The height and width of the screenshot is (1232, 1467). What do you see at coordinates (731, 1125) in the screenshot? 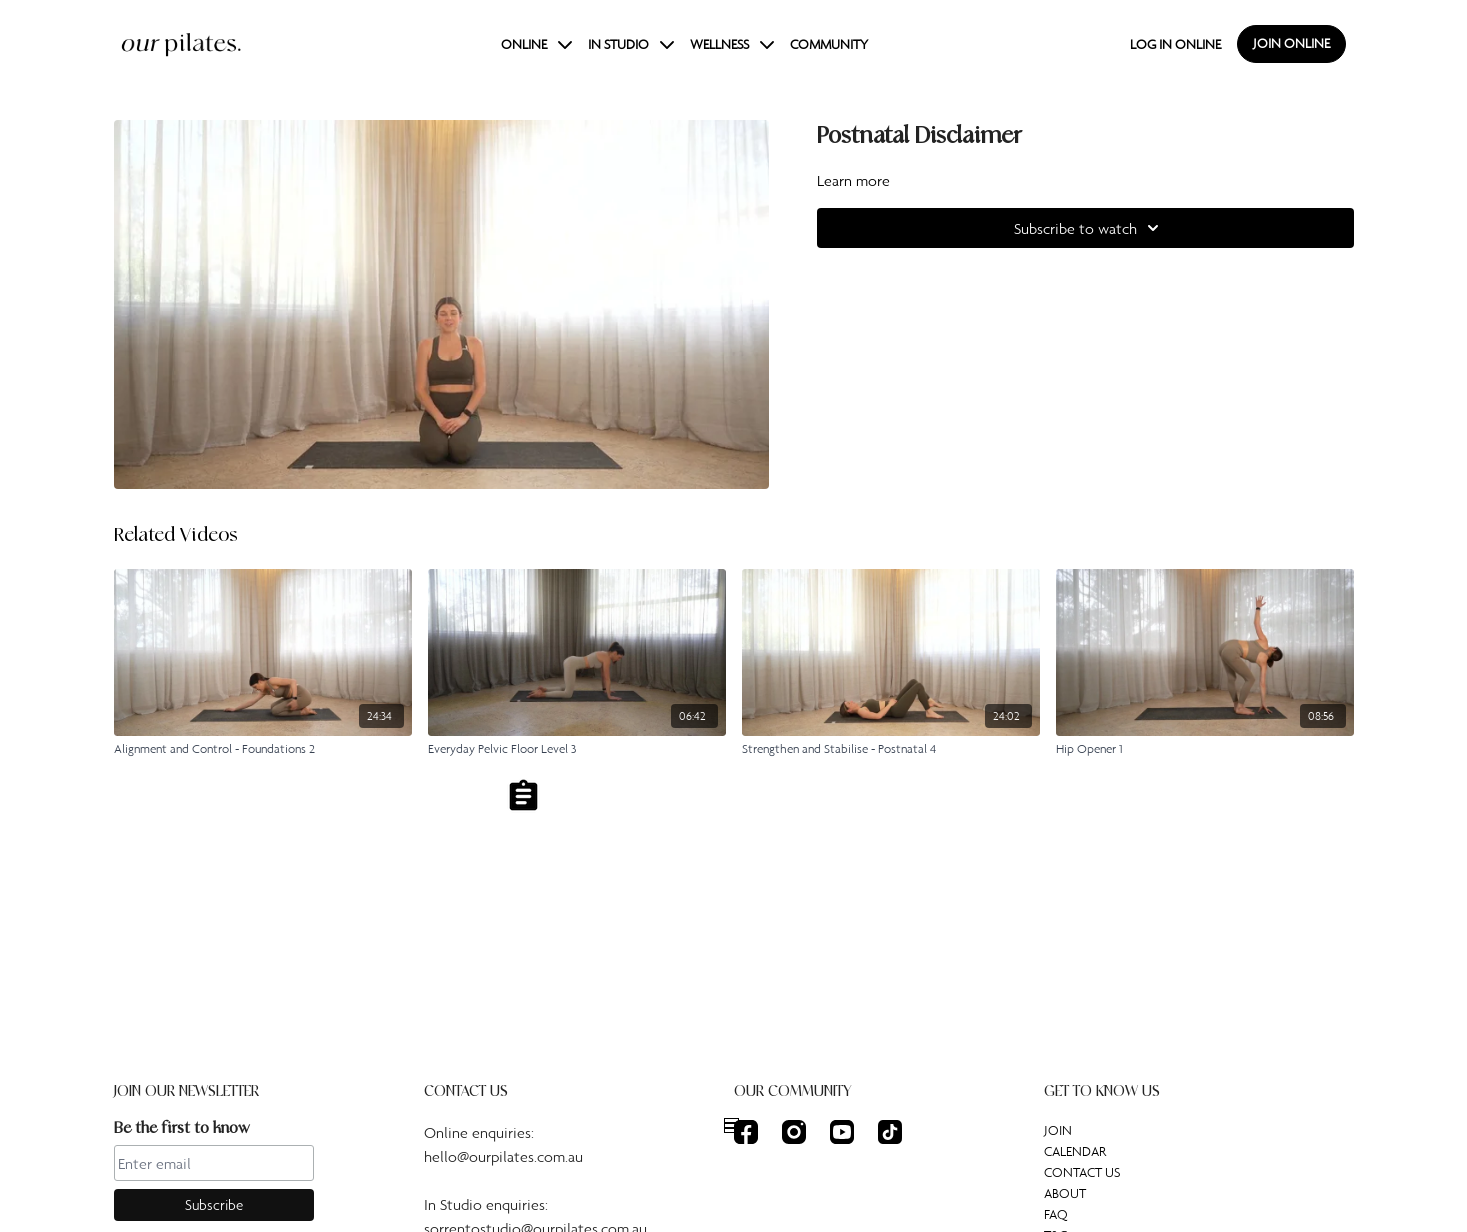
I see `view data in table row format` at bounding box center [731, 1125].